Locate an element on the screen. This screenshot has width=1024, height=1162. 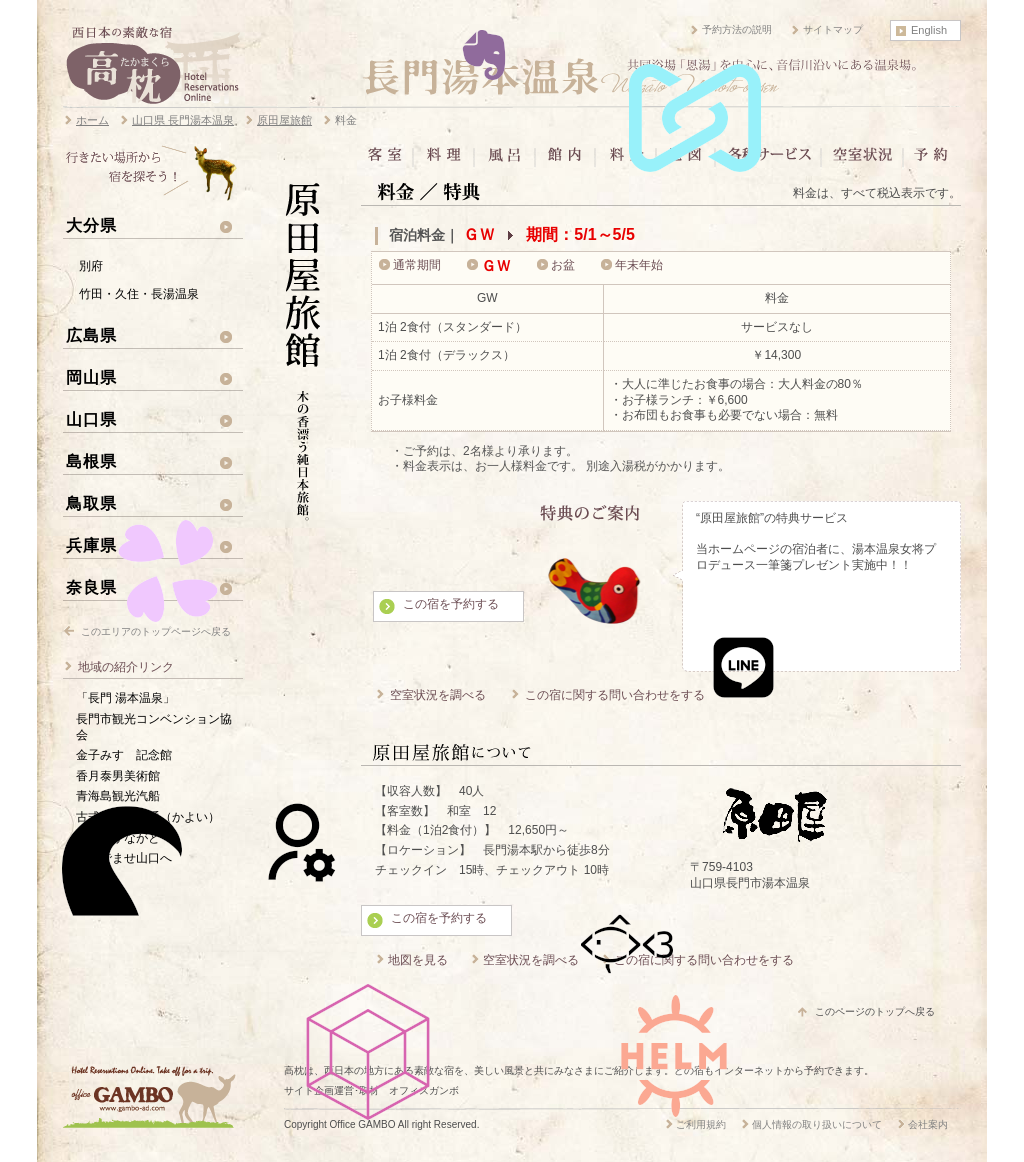
open Apache NetBeans IDE is located at coordinates (368, 1052).